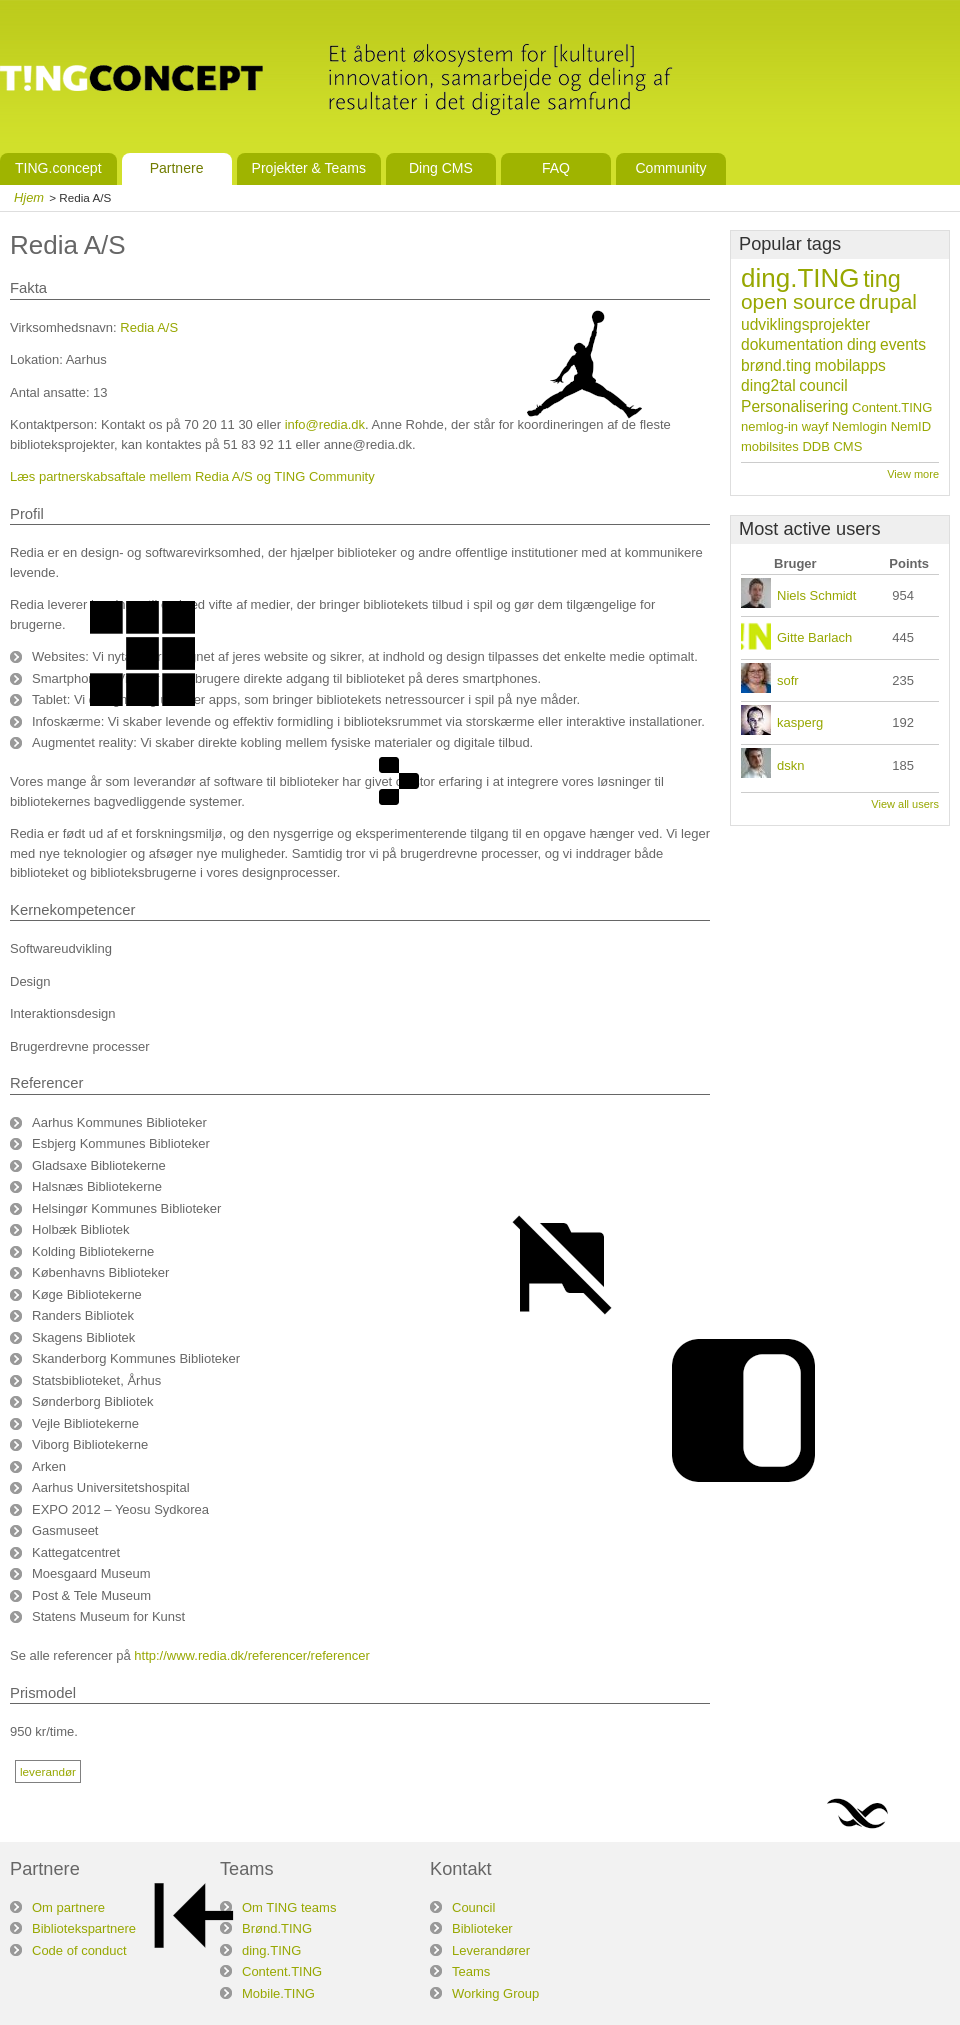  What do you see at coordinates (584, 364) in the screenshot?
I see `Jordan brand logo` at bounding box center [584, 364].